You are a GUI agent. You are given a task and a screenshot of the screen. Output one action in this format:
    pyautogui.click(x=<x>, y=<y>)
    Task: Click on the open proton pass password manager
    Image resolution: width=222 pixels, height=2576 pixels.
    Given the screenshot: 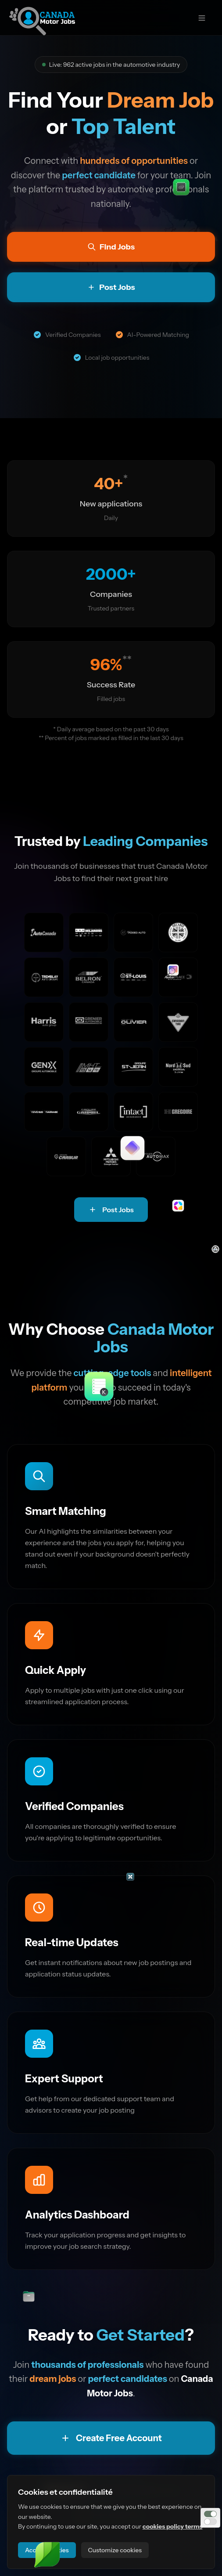 What is the action you would take?
    pyautogui.click(x=132, y=1148)
    